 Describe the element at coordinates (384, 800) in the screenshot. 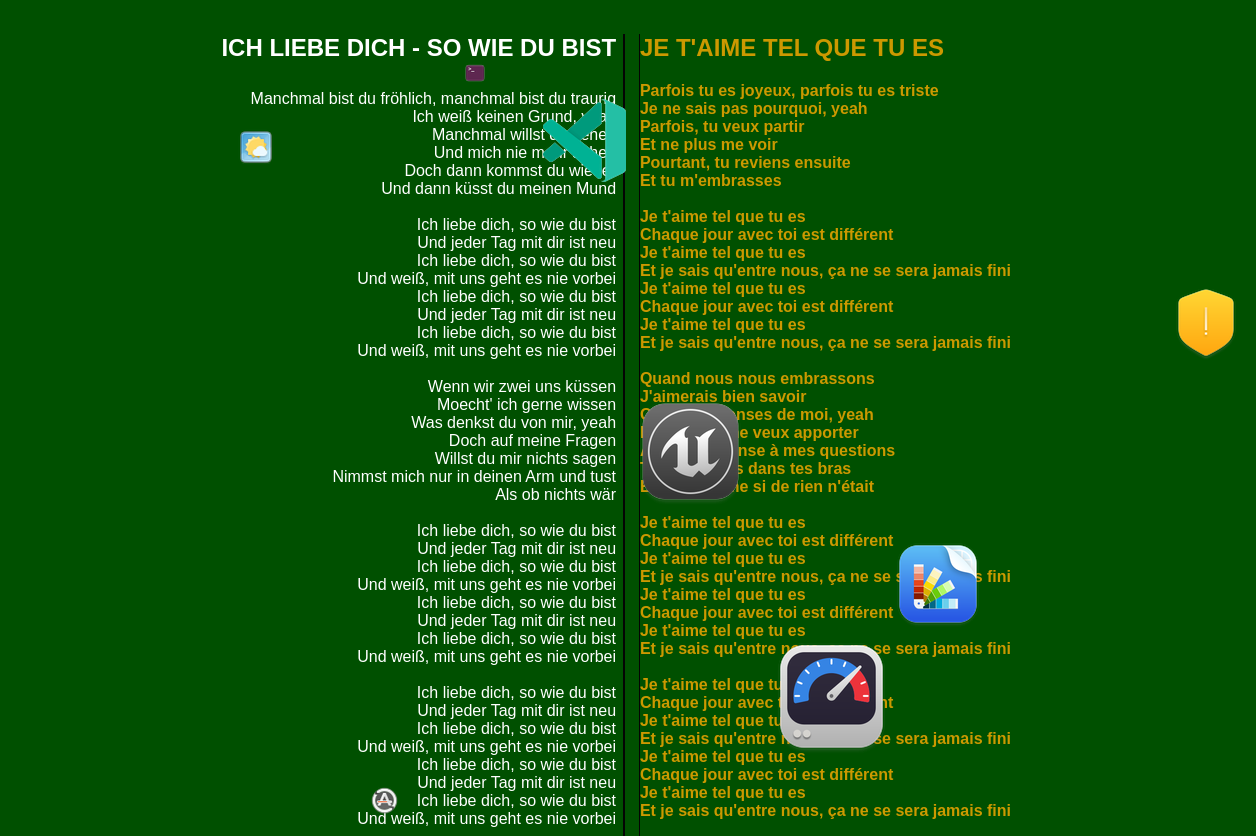

I see `open the software update manager` at that location.